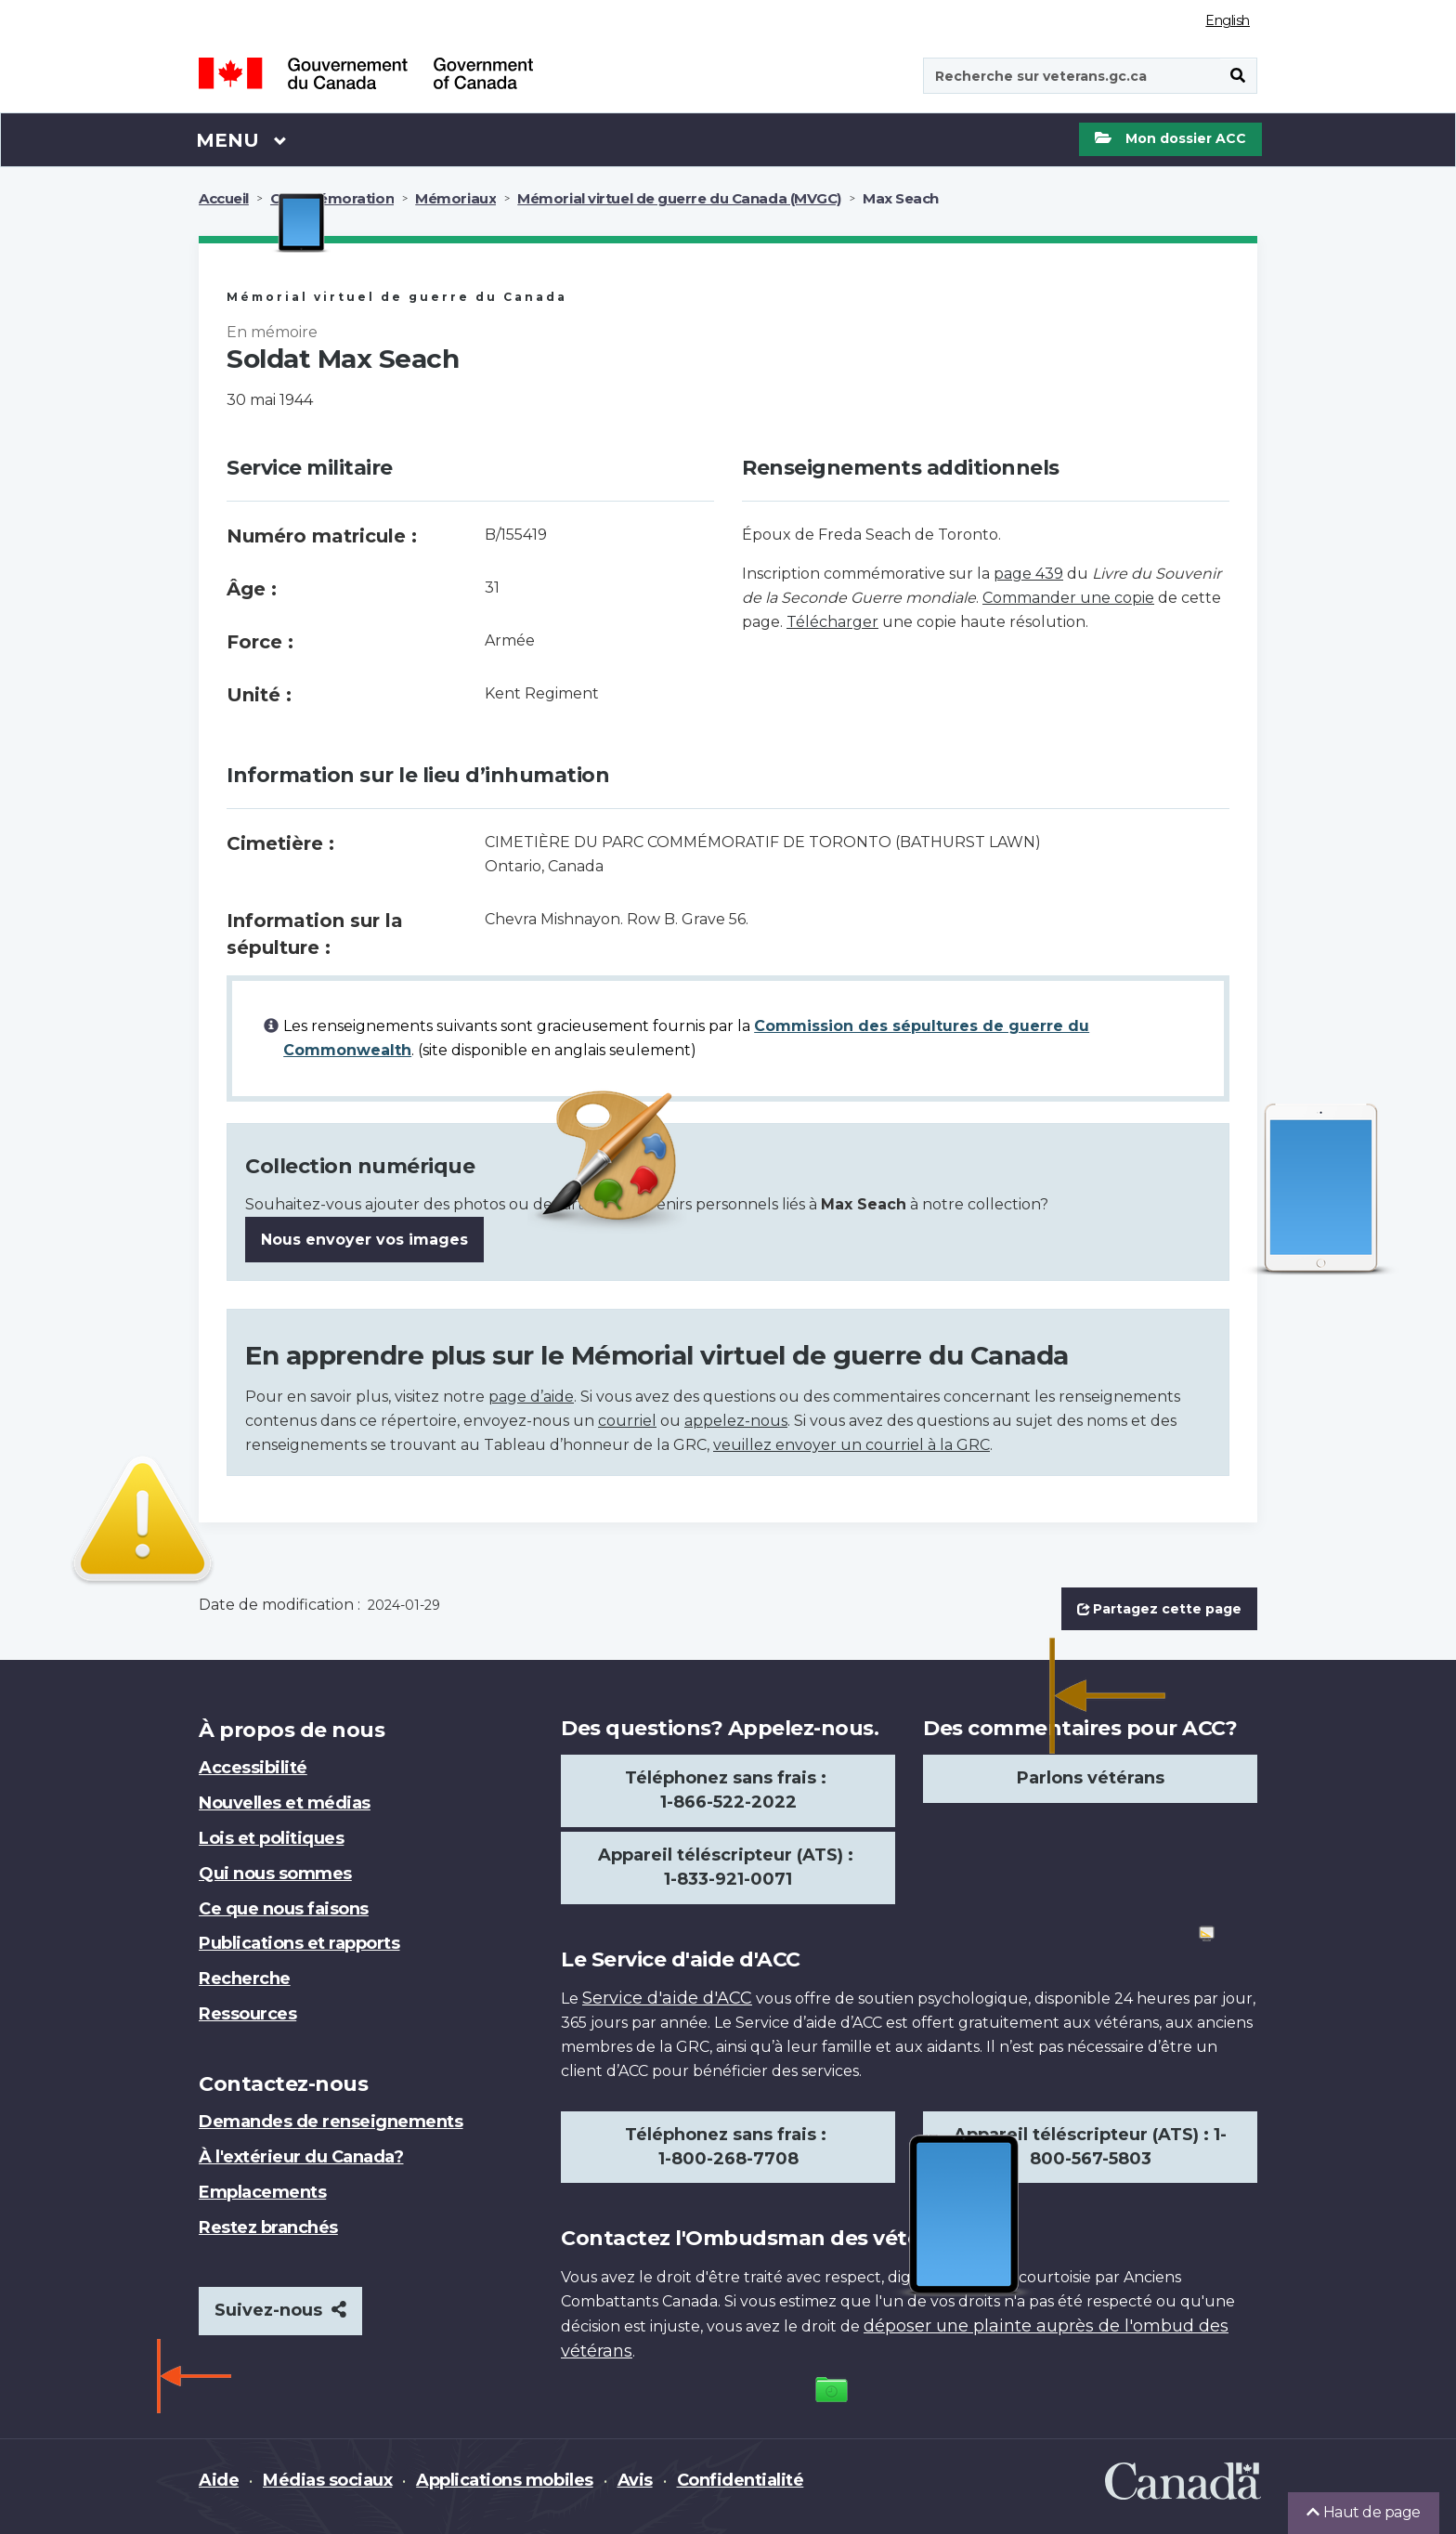 This screenshot has height=2534, width=1456. What do you see at coordinates (1107, 1695) in the screenshot?
I see `go to the first item in a list or sequence` at bounding box center [1107, 1695].